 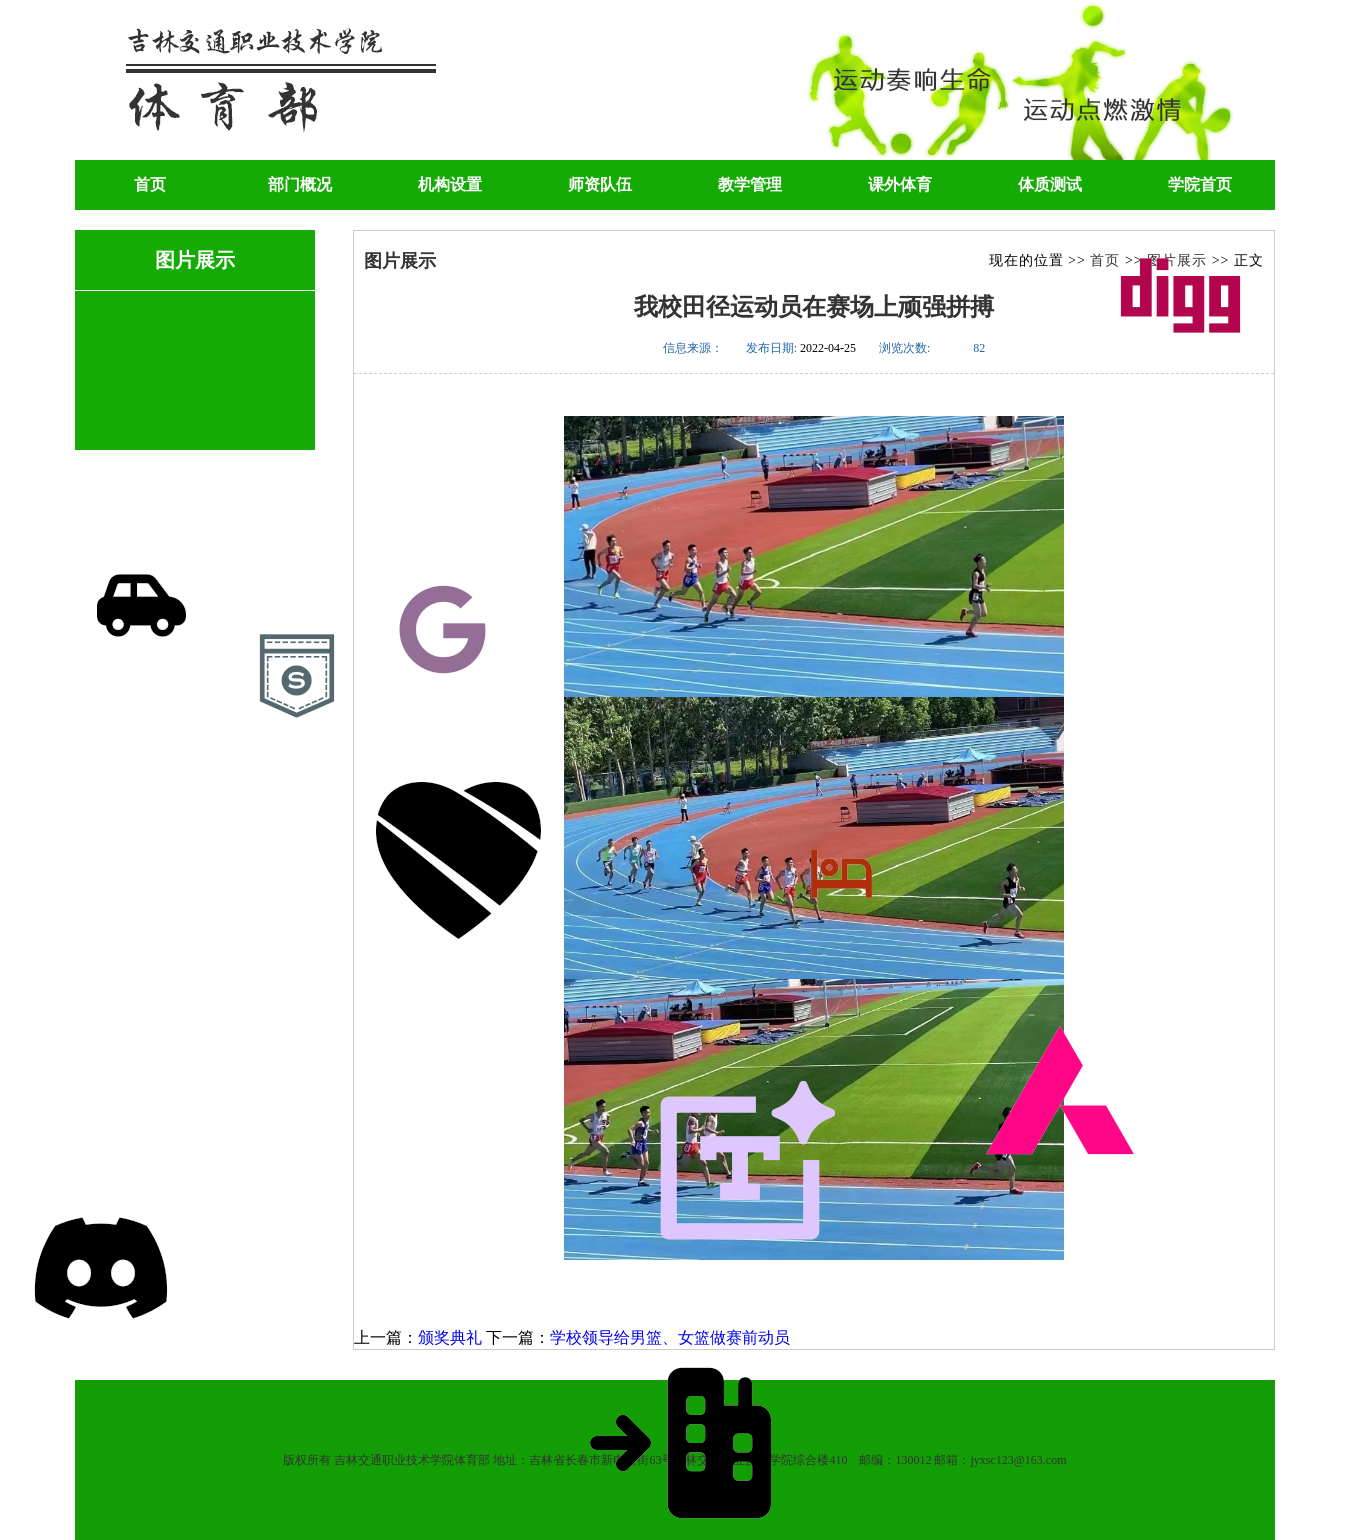 What do you see at coordinates (101, 1268) in the screenshot?
I see `open Discord app` at bounding box center [101, 1268].